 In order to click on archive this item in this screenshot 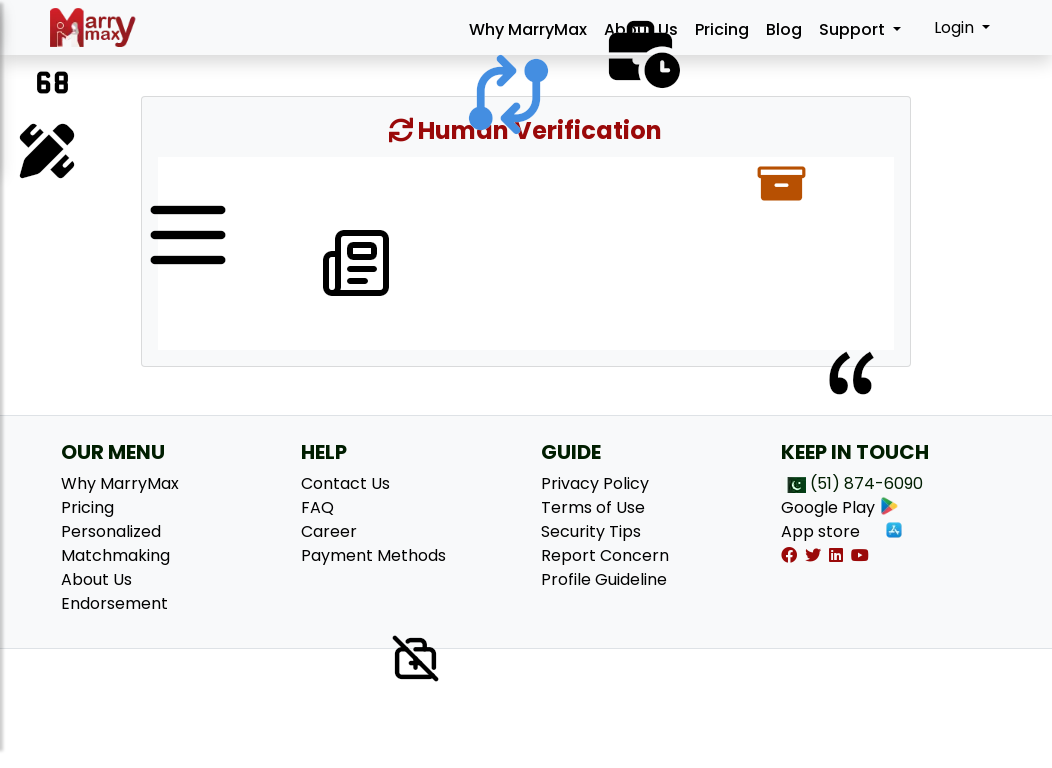, I will do `click(781, 183)`.